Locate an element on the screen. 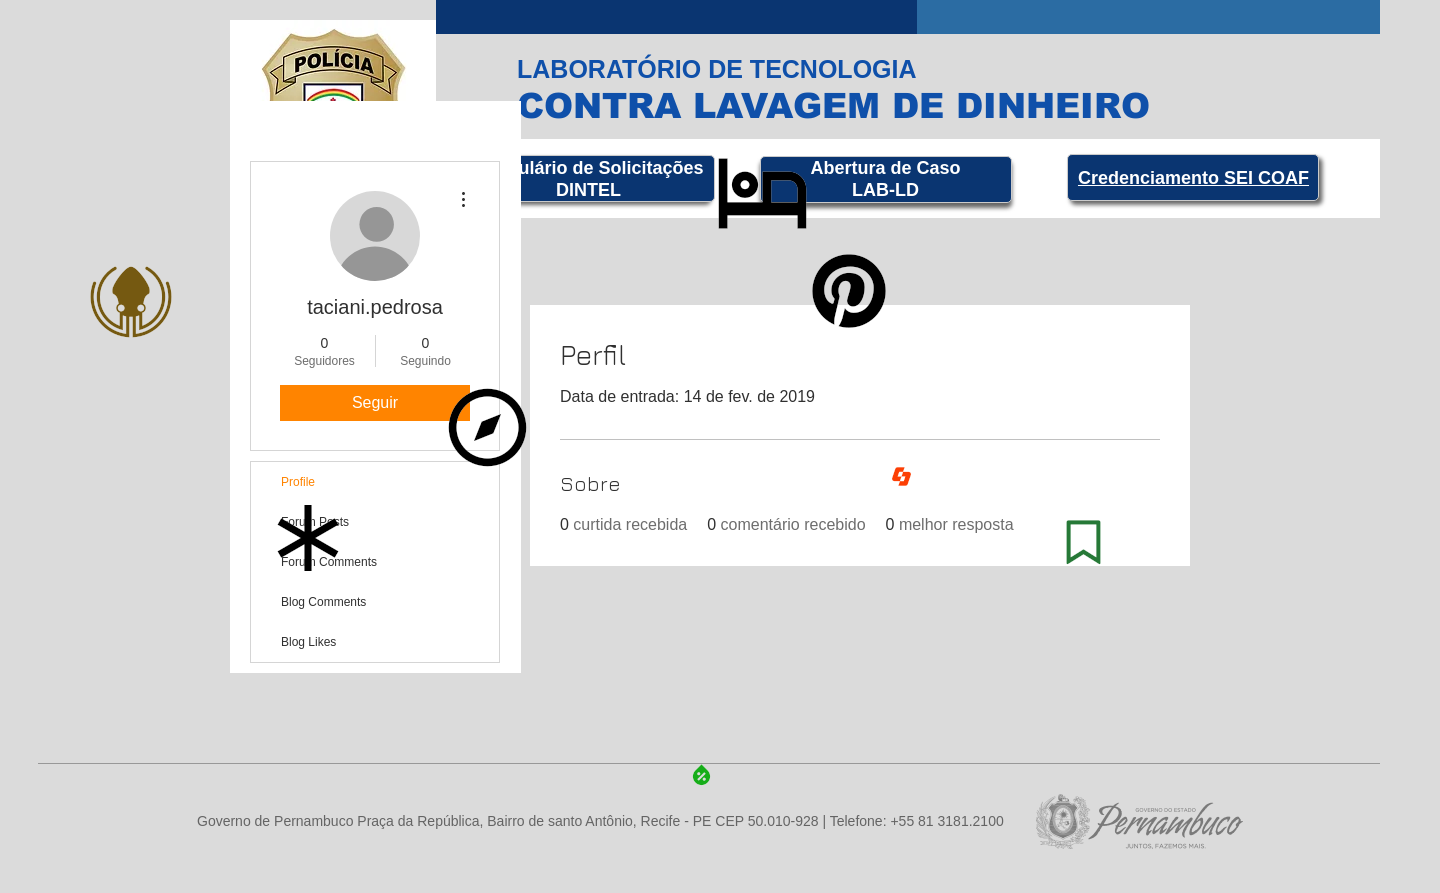 This screenshot has width=1440, height=893. access navigation or direction features is located at coordinates (487, 427).